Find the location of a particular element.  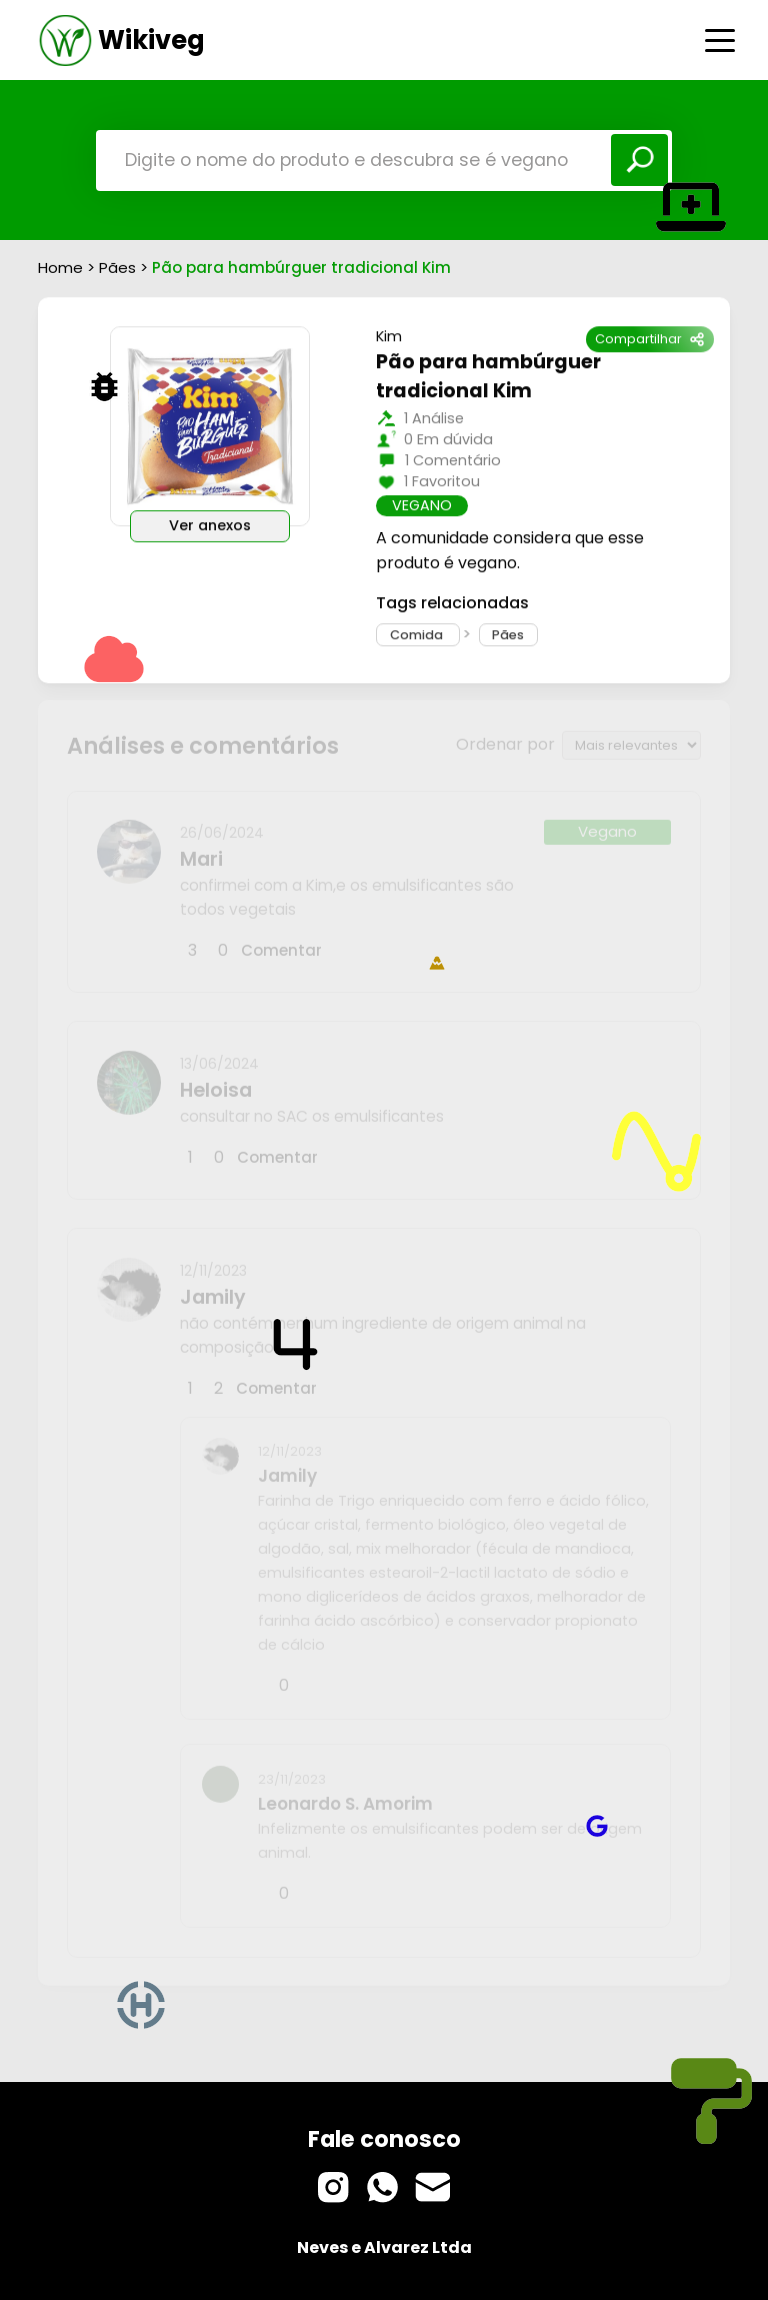

view outdoor or nature-related content is located at coordinates (437, 963).